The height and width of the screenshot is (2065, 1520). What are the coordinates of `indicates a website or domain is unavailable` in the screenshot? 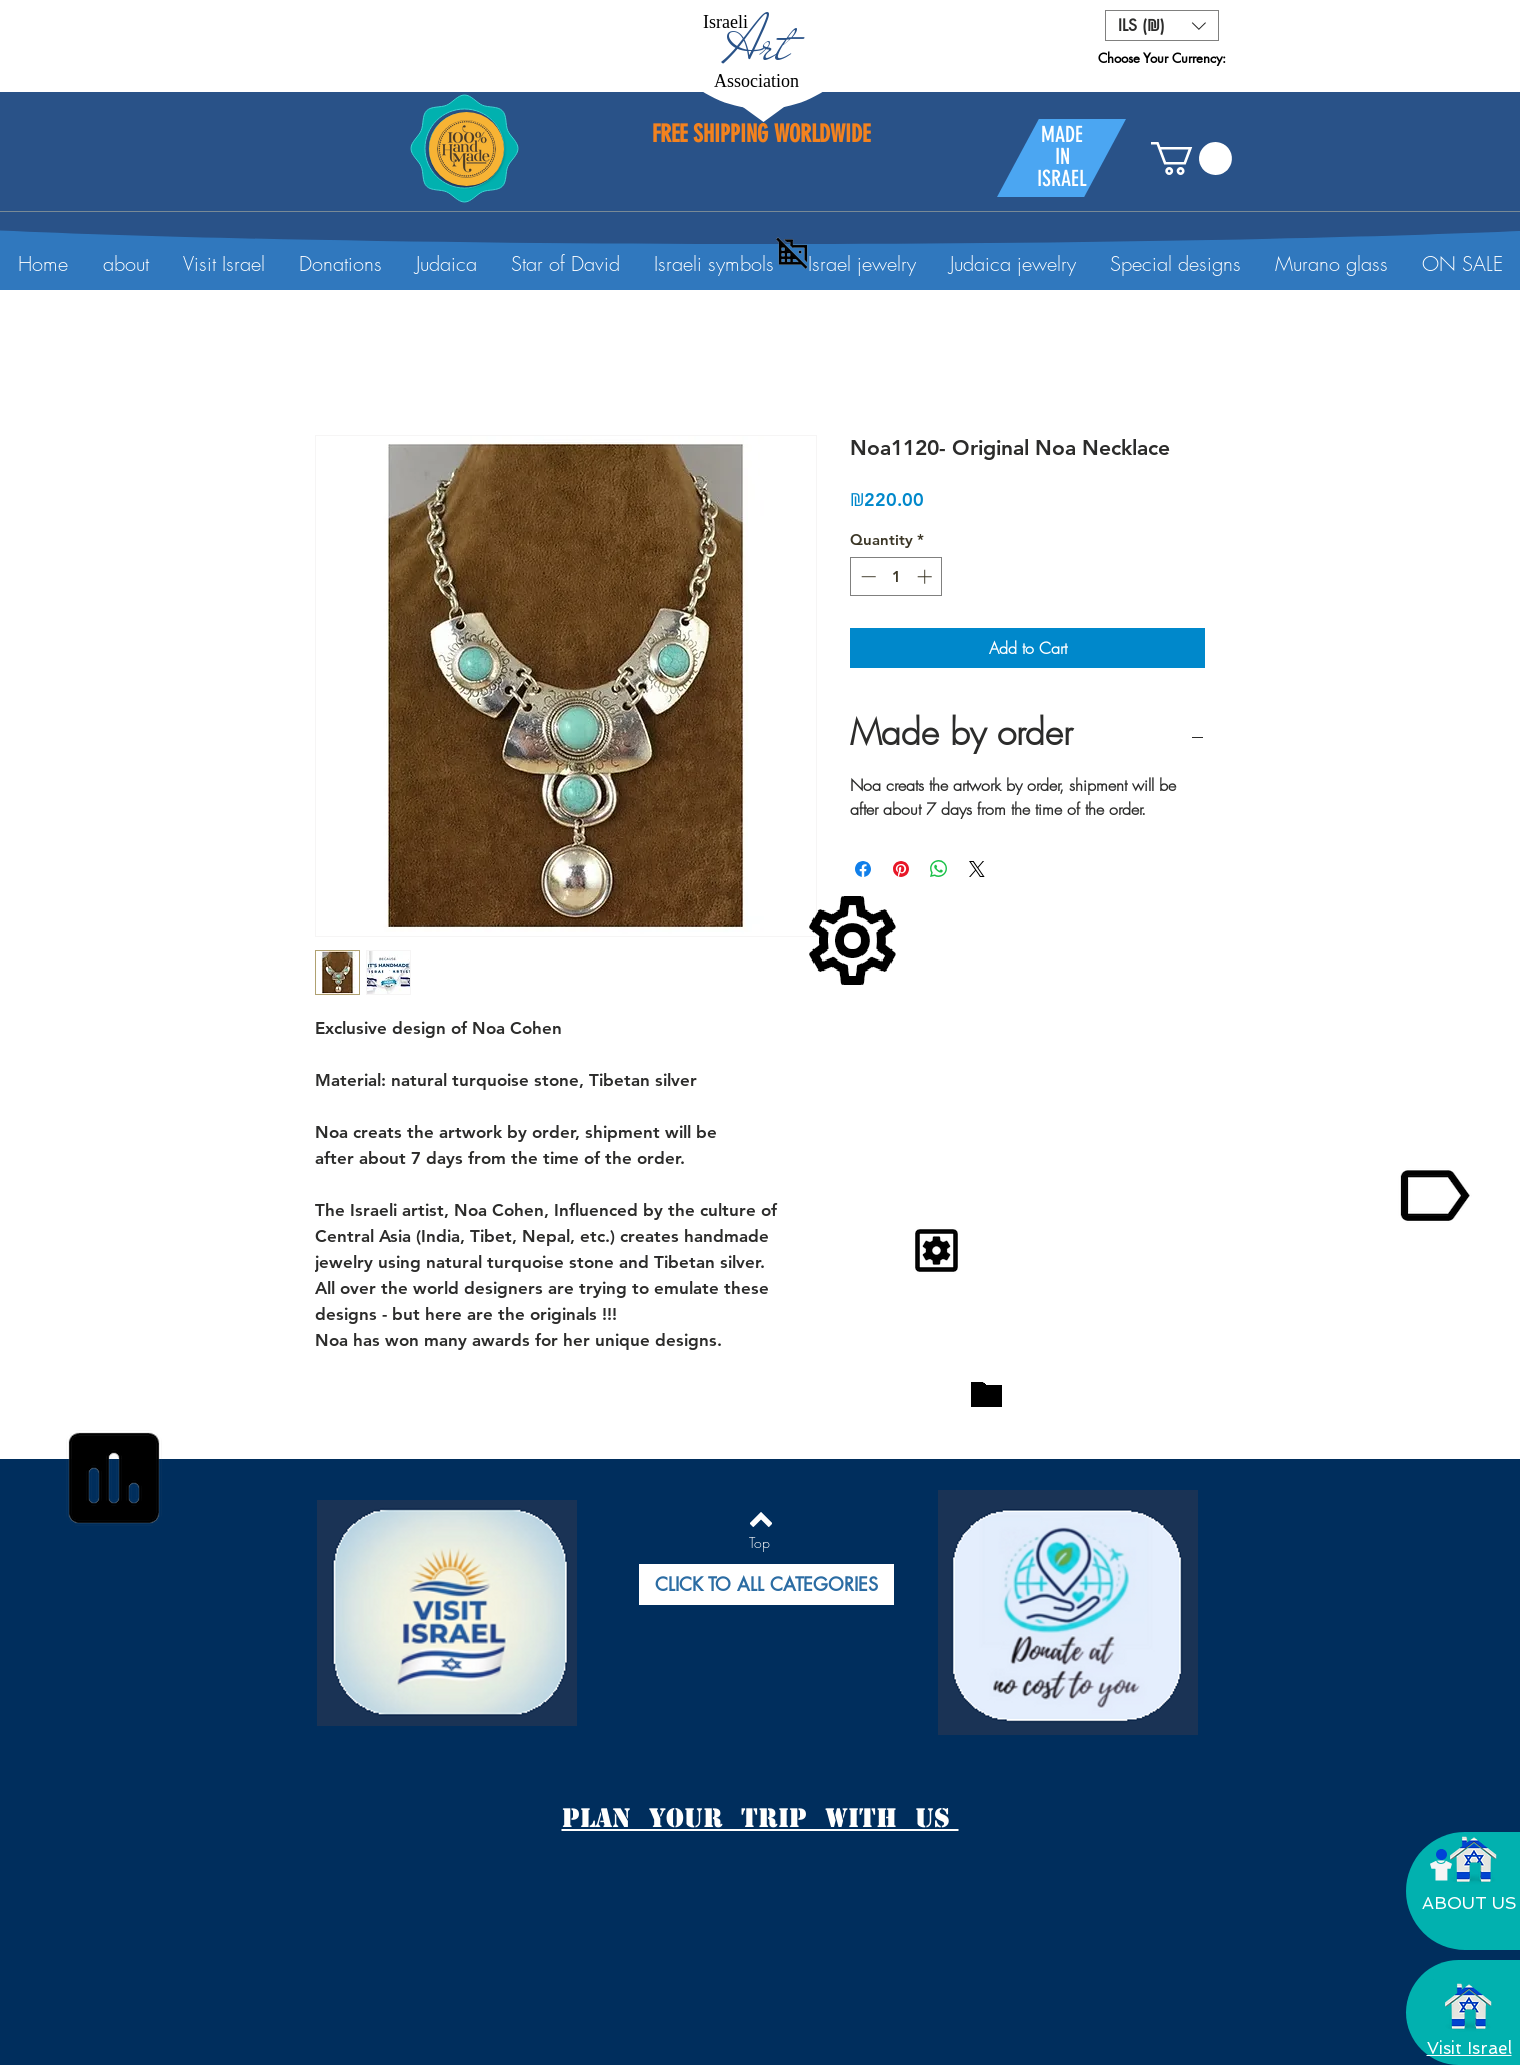 It's located at (793, 252).